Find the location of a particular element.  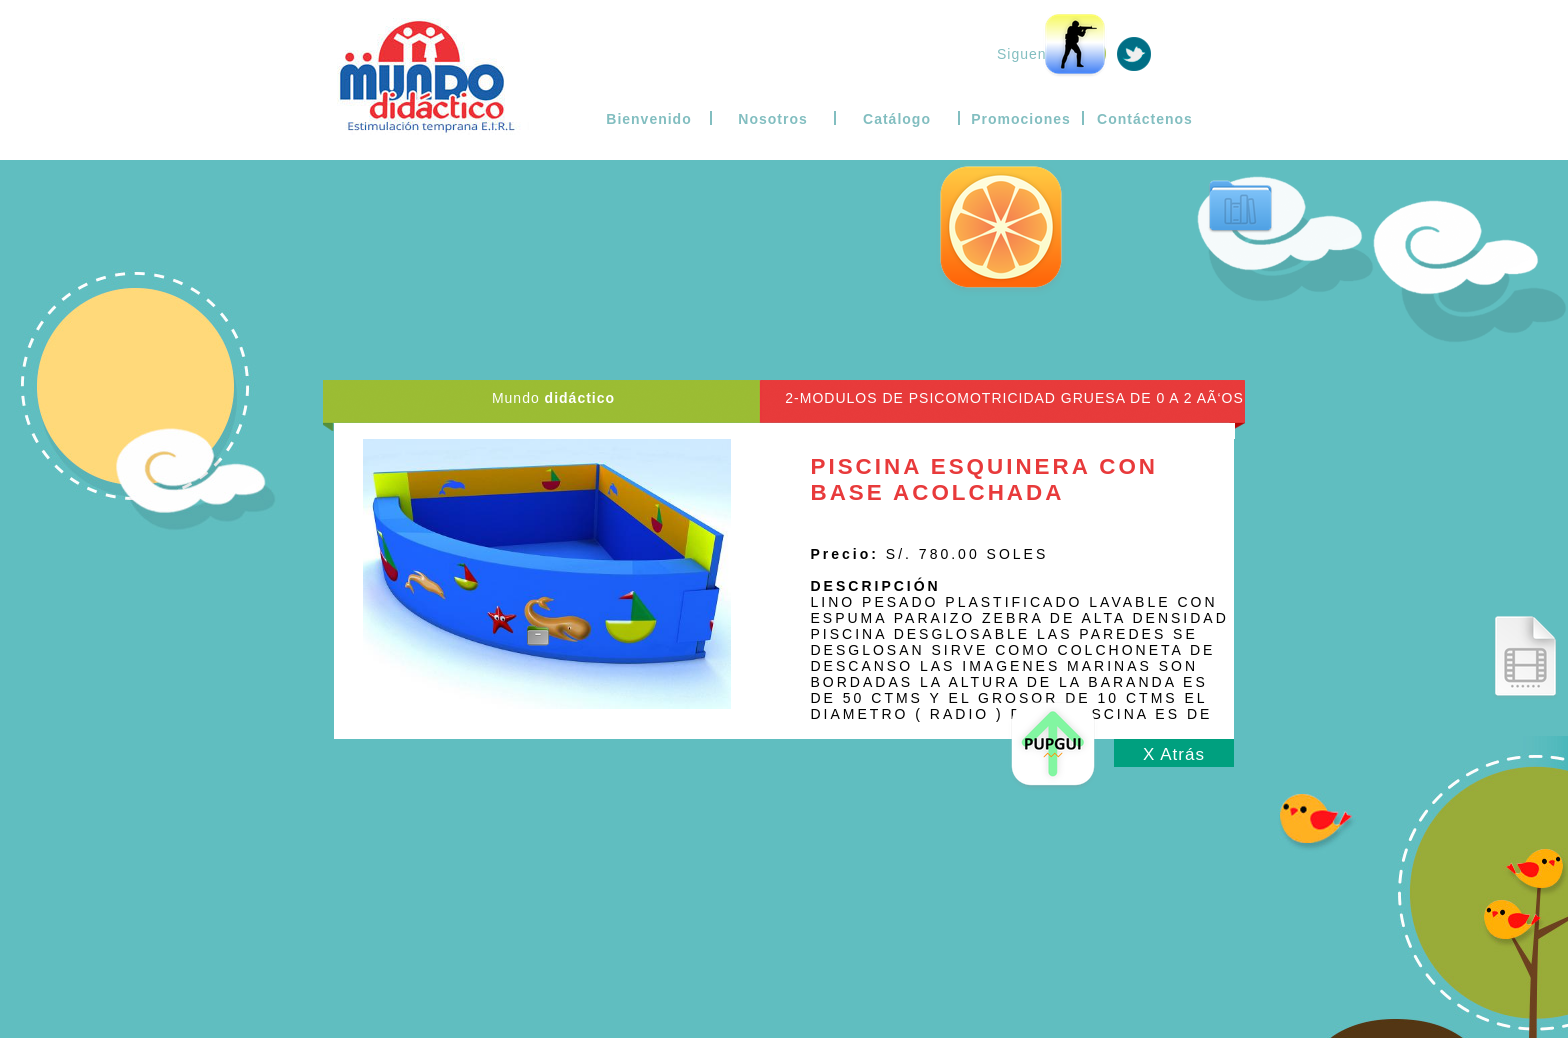

open clementine music player is located at coordinates (1001, 227).